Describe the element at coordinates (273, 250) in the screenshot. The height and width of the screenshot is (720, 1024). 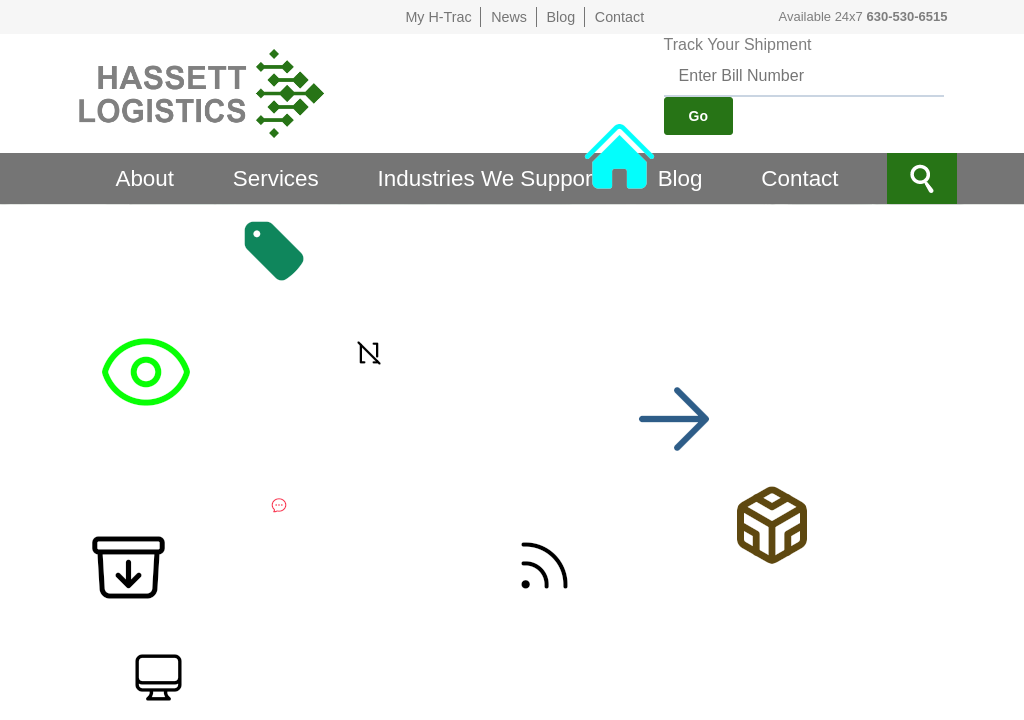
I see `add a tag or label to an item` at that location.